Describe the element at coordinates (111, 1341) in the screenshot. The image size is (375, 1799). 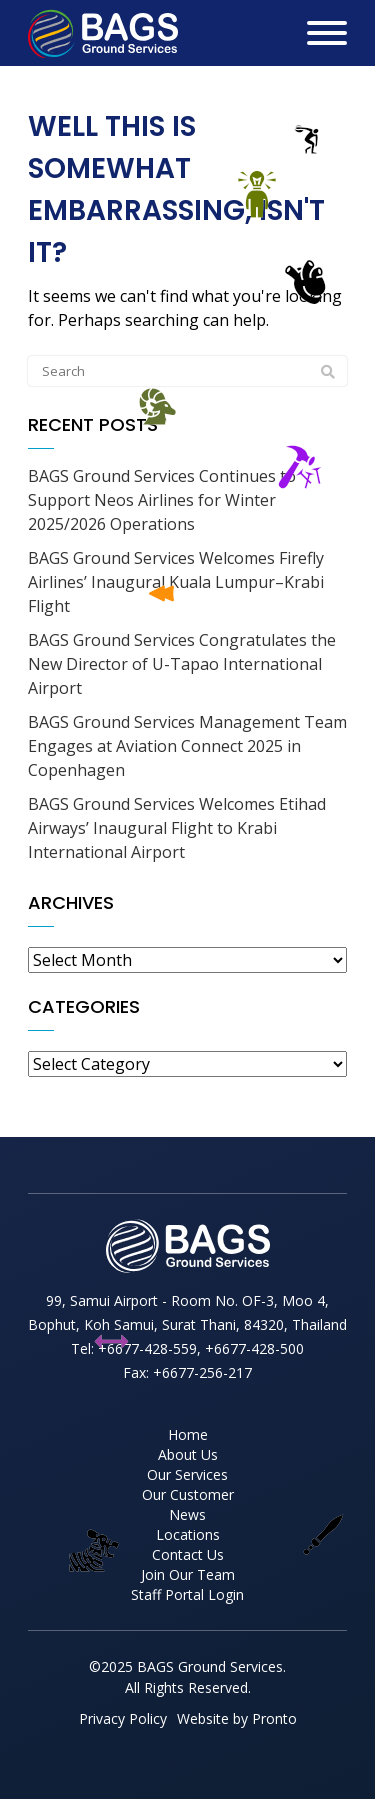
I see `flip image horizontally` at that location.